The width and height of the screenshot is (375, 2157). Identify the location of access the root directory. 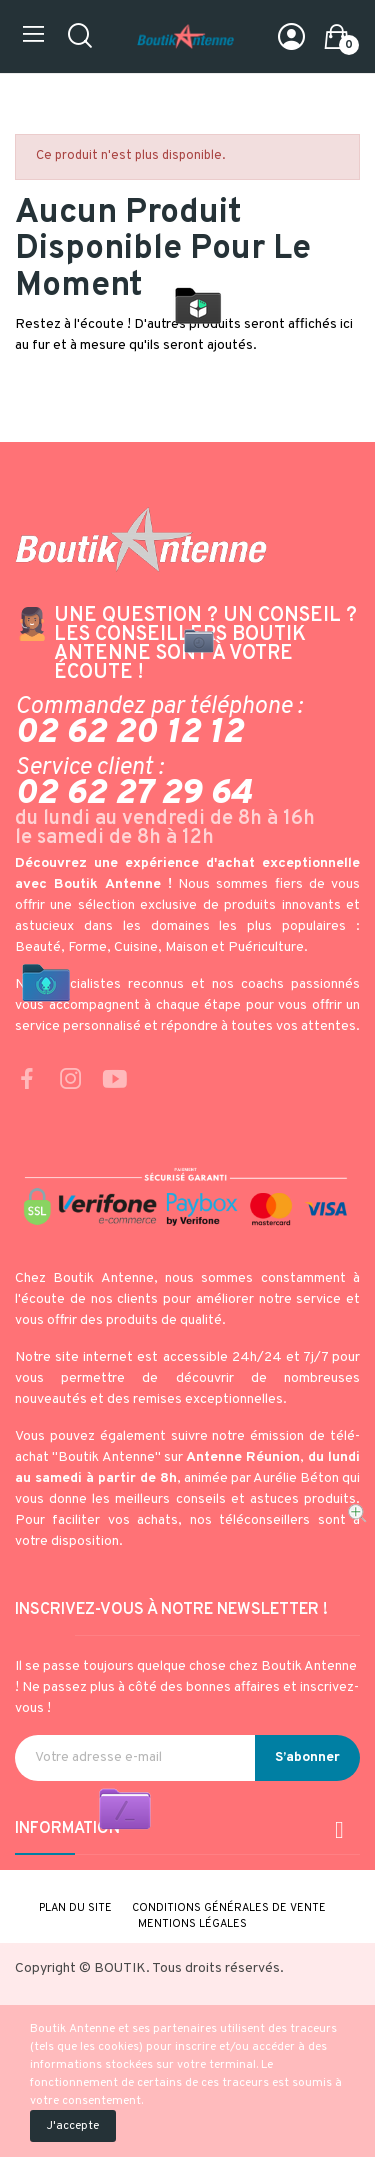
(125, 1809).